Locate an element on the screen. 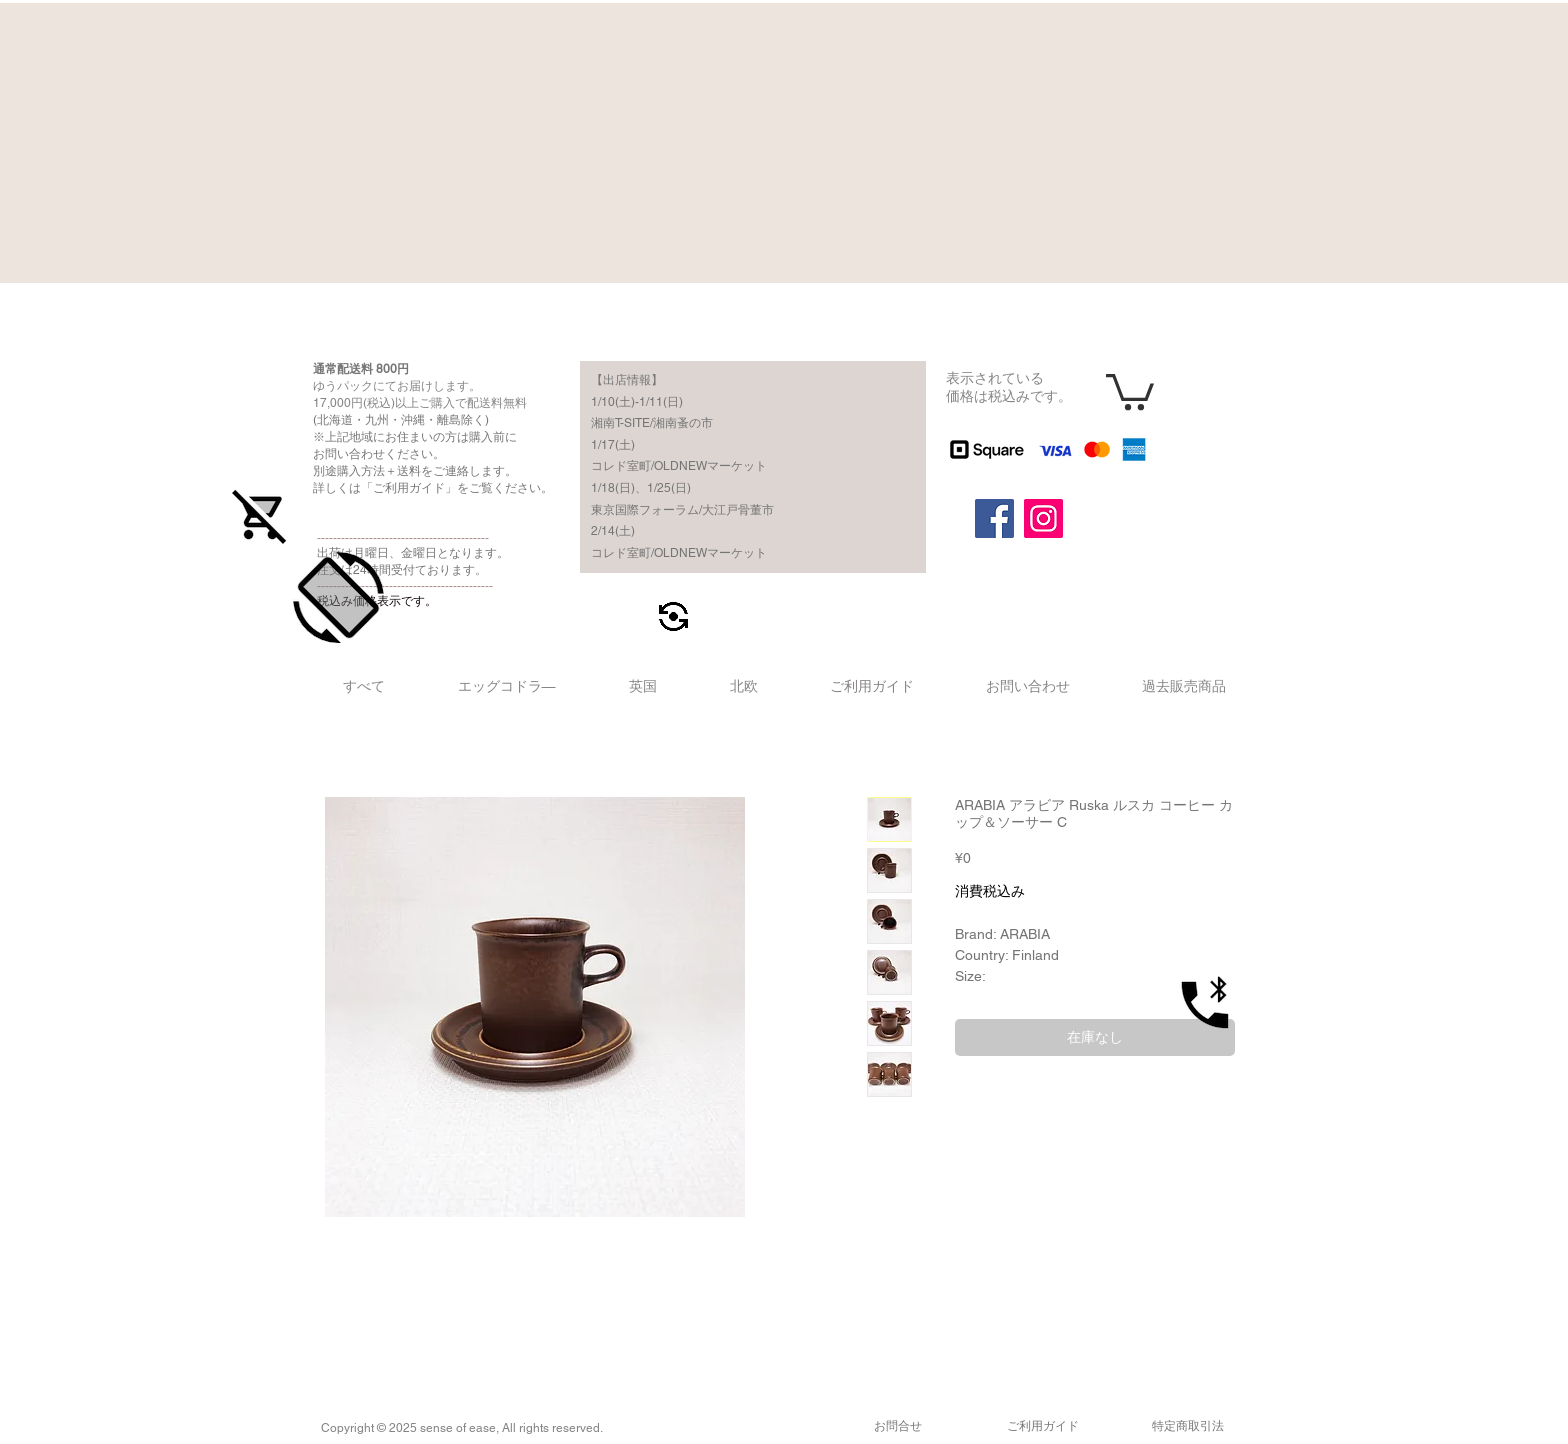 Image resolution: width=1568 pixels, height=1444 pixels. indicates an active call using a bluetooth speaker is located at coordinates (1205, 1005).